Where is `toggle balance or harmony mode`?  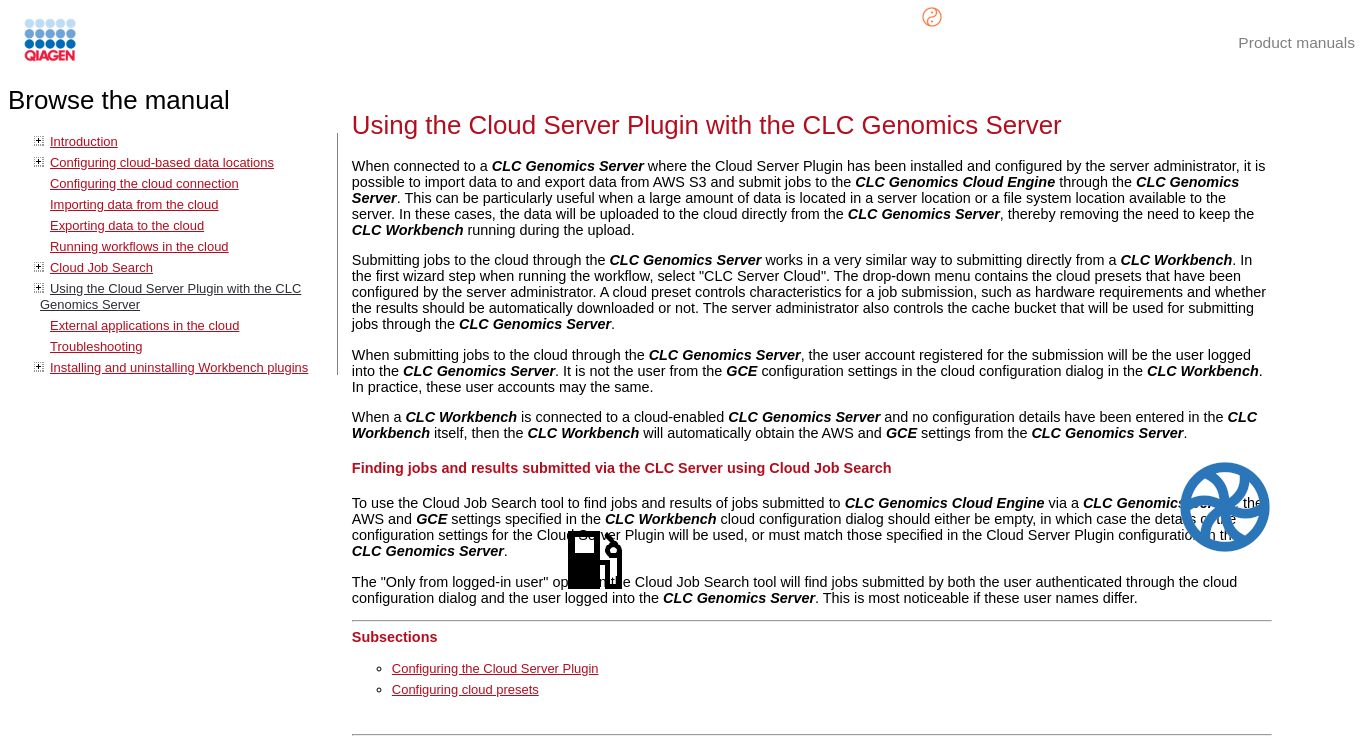 toggle balance or harmony mode is located at coordinates (932, 17).